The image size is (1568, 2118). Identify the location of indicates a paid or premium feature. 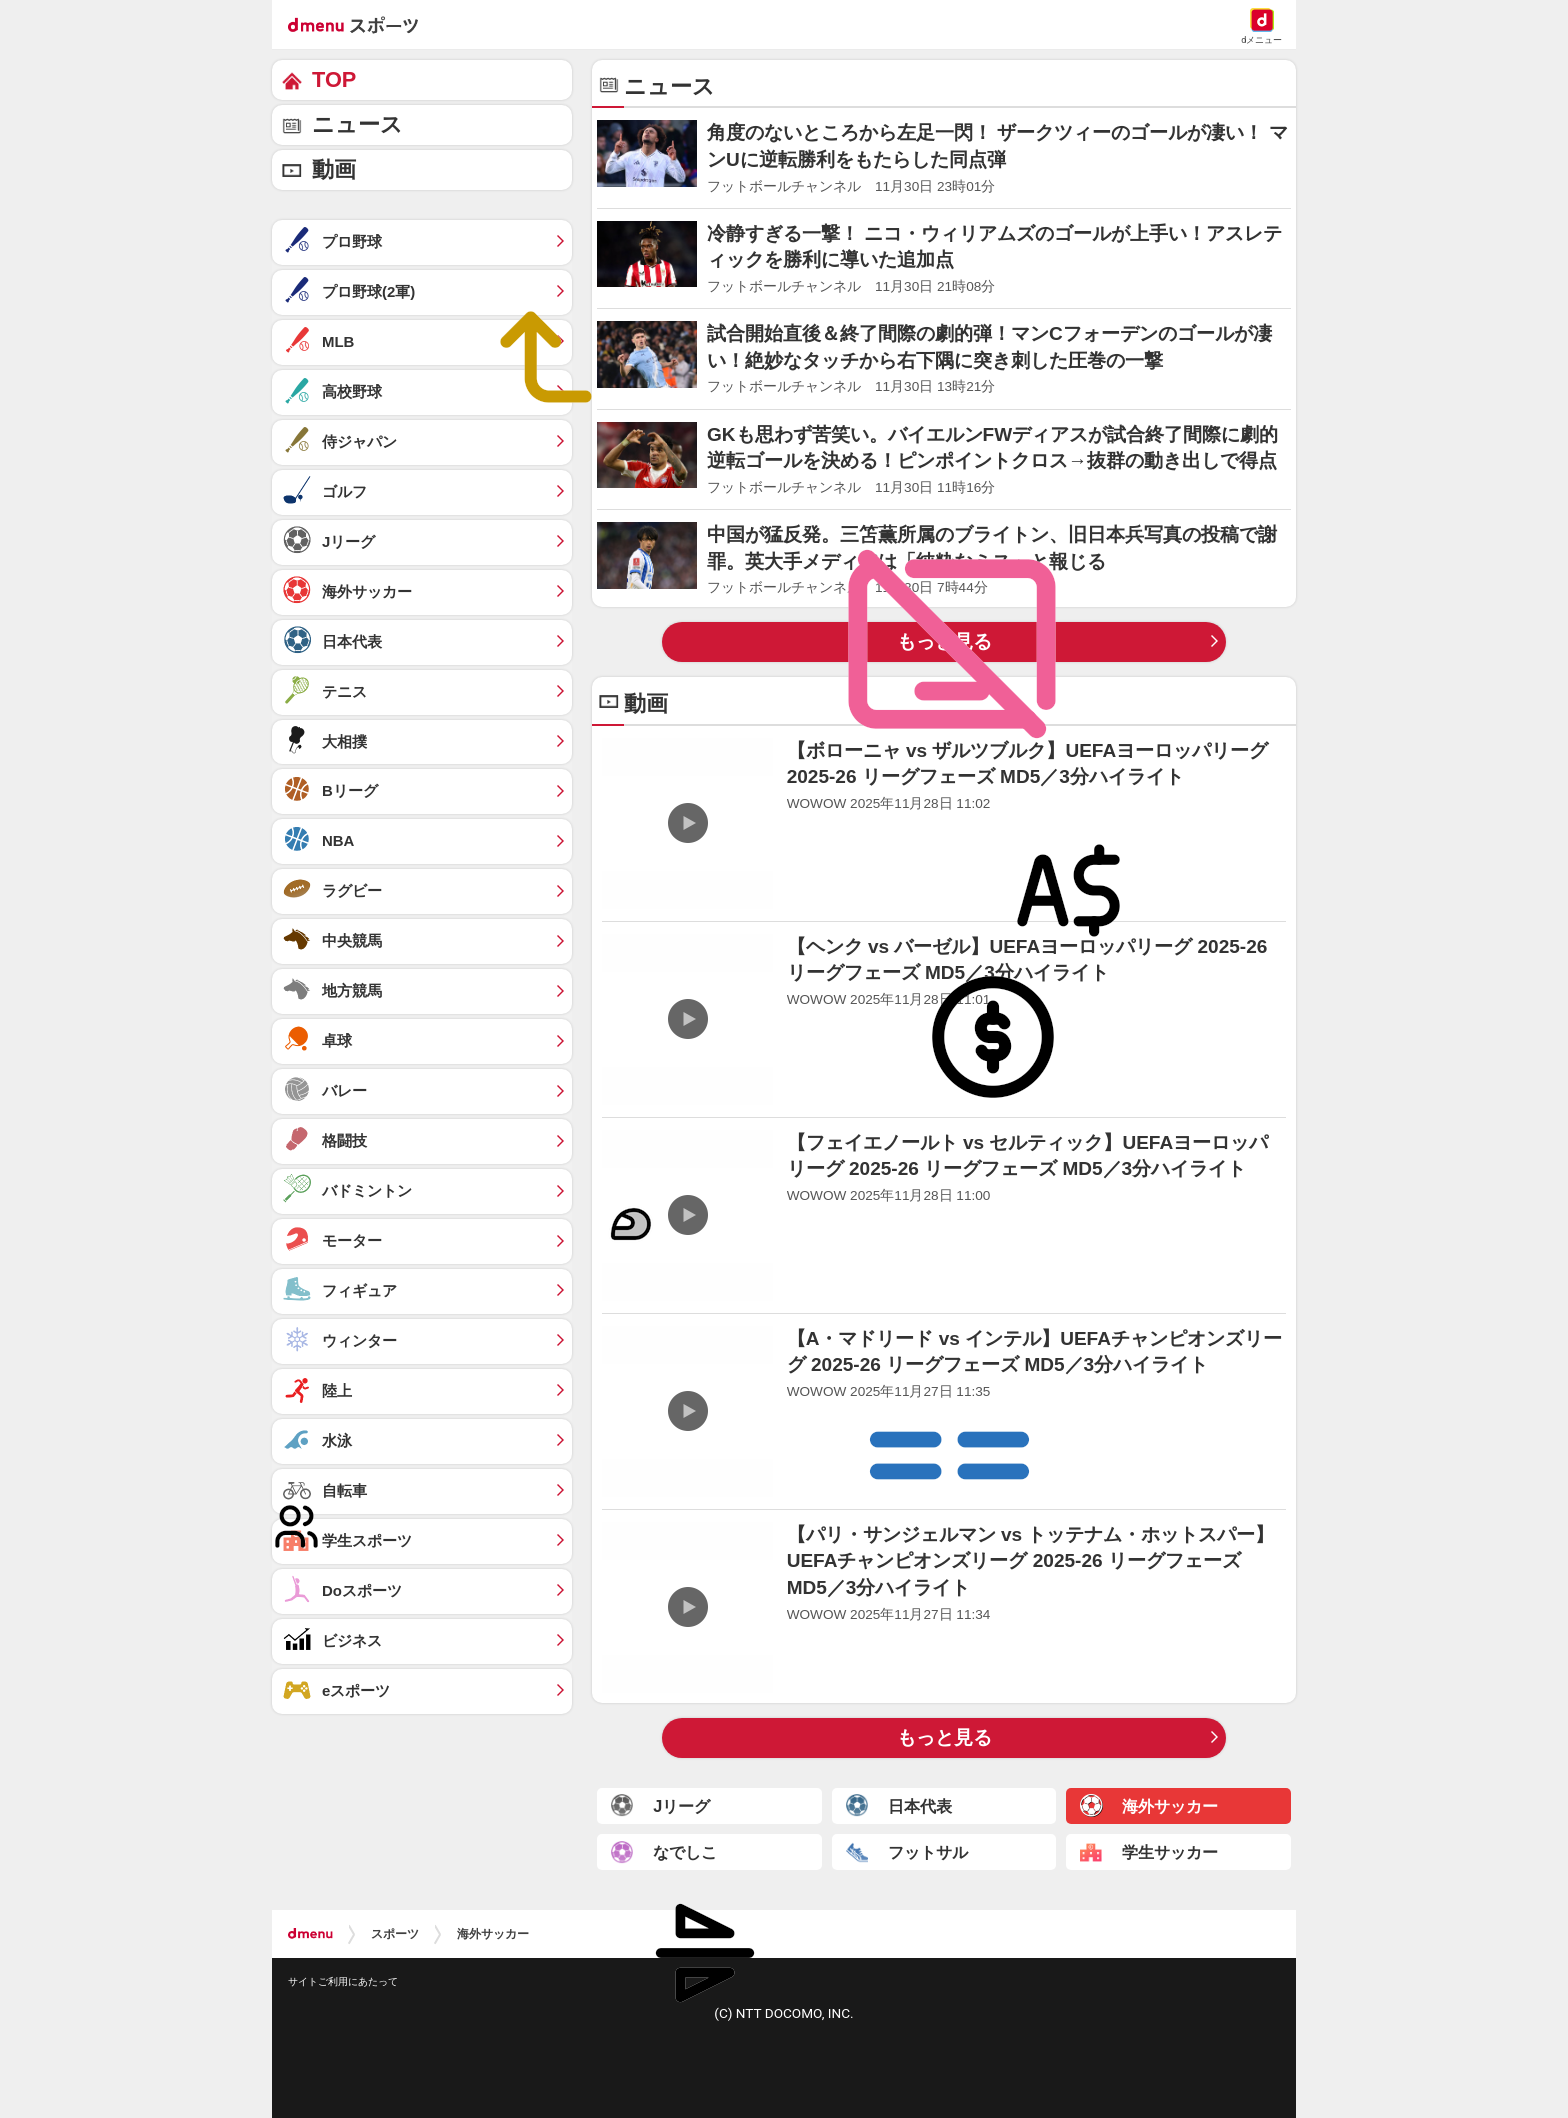
(993, 1037).